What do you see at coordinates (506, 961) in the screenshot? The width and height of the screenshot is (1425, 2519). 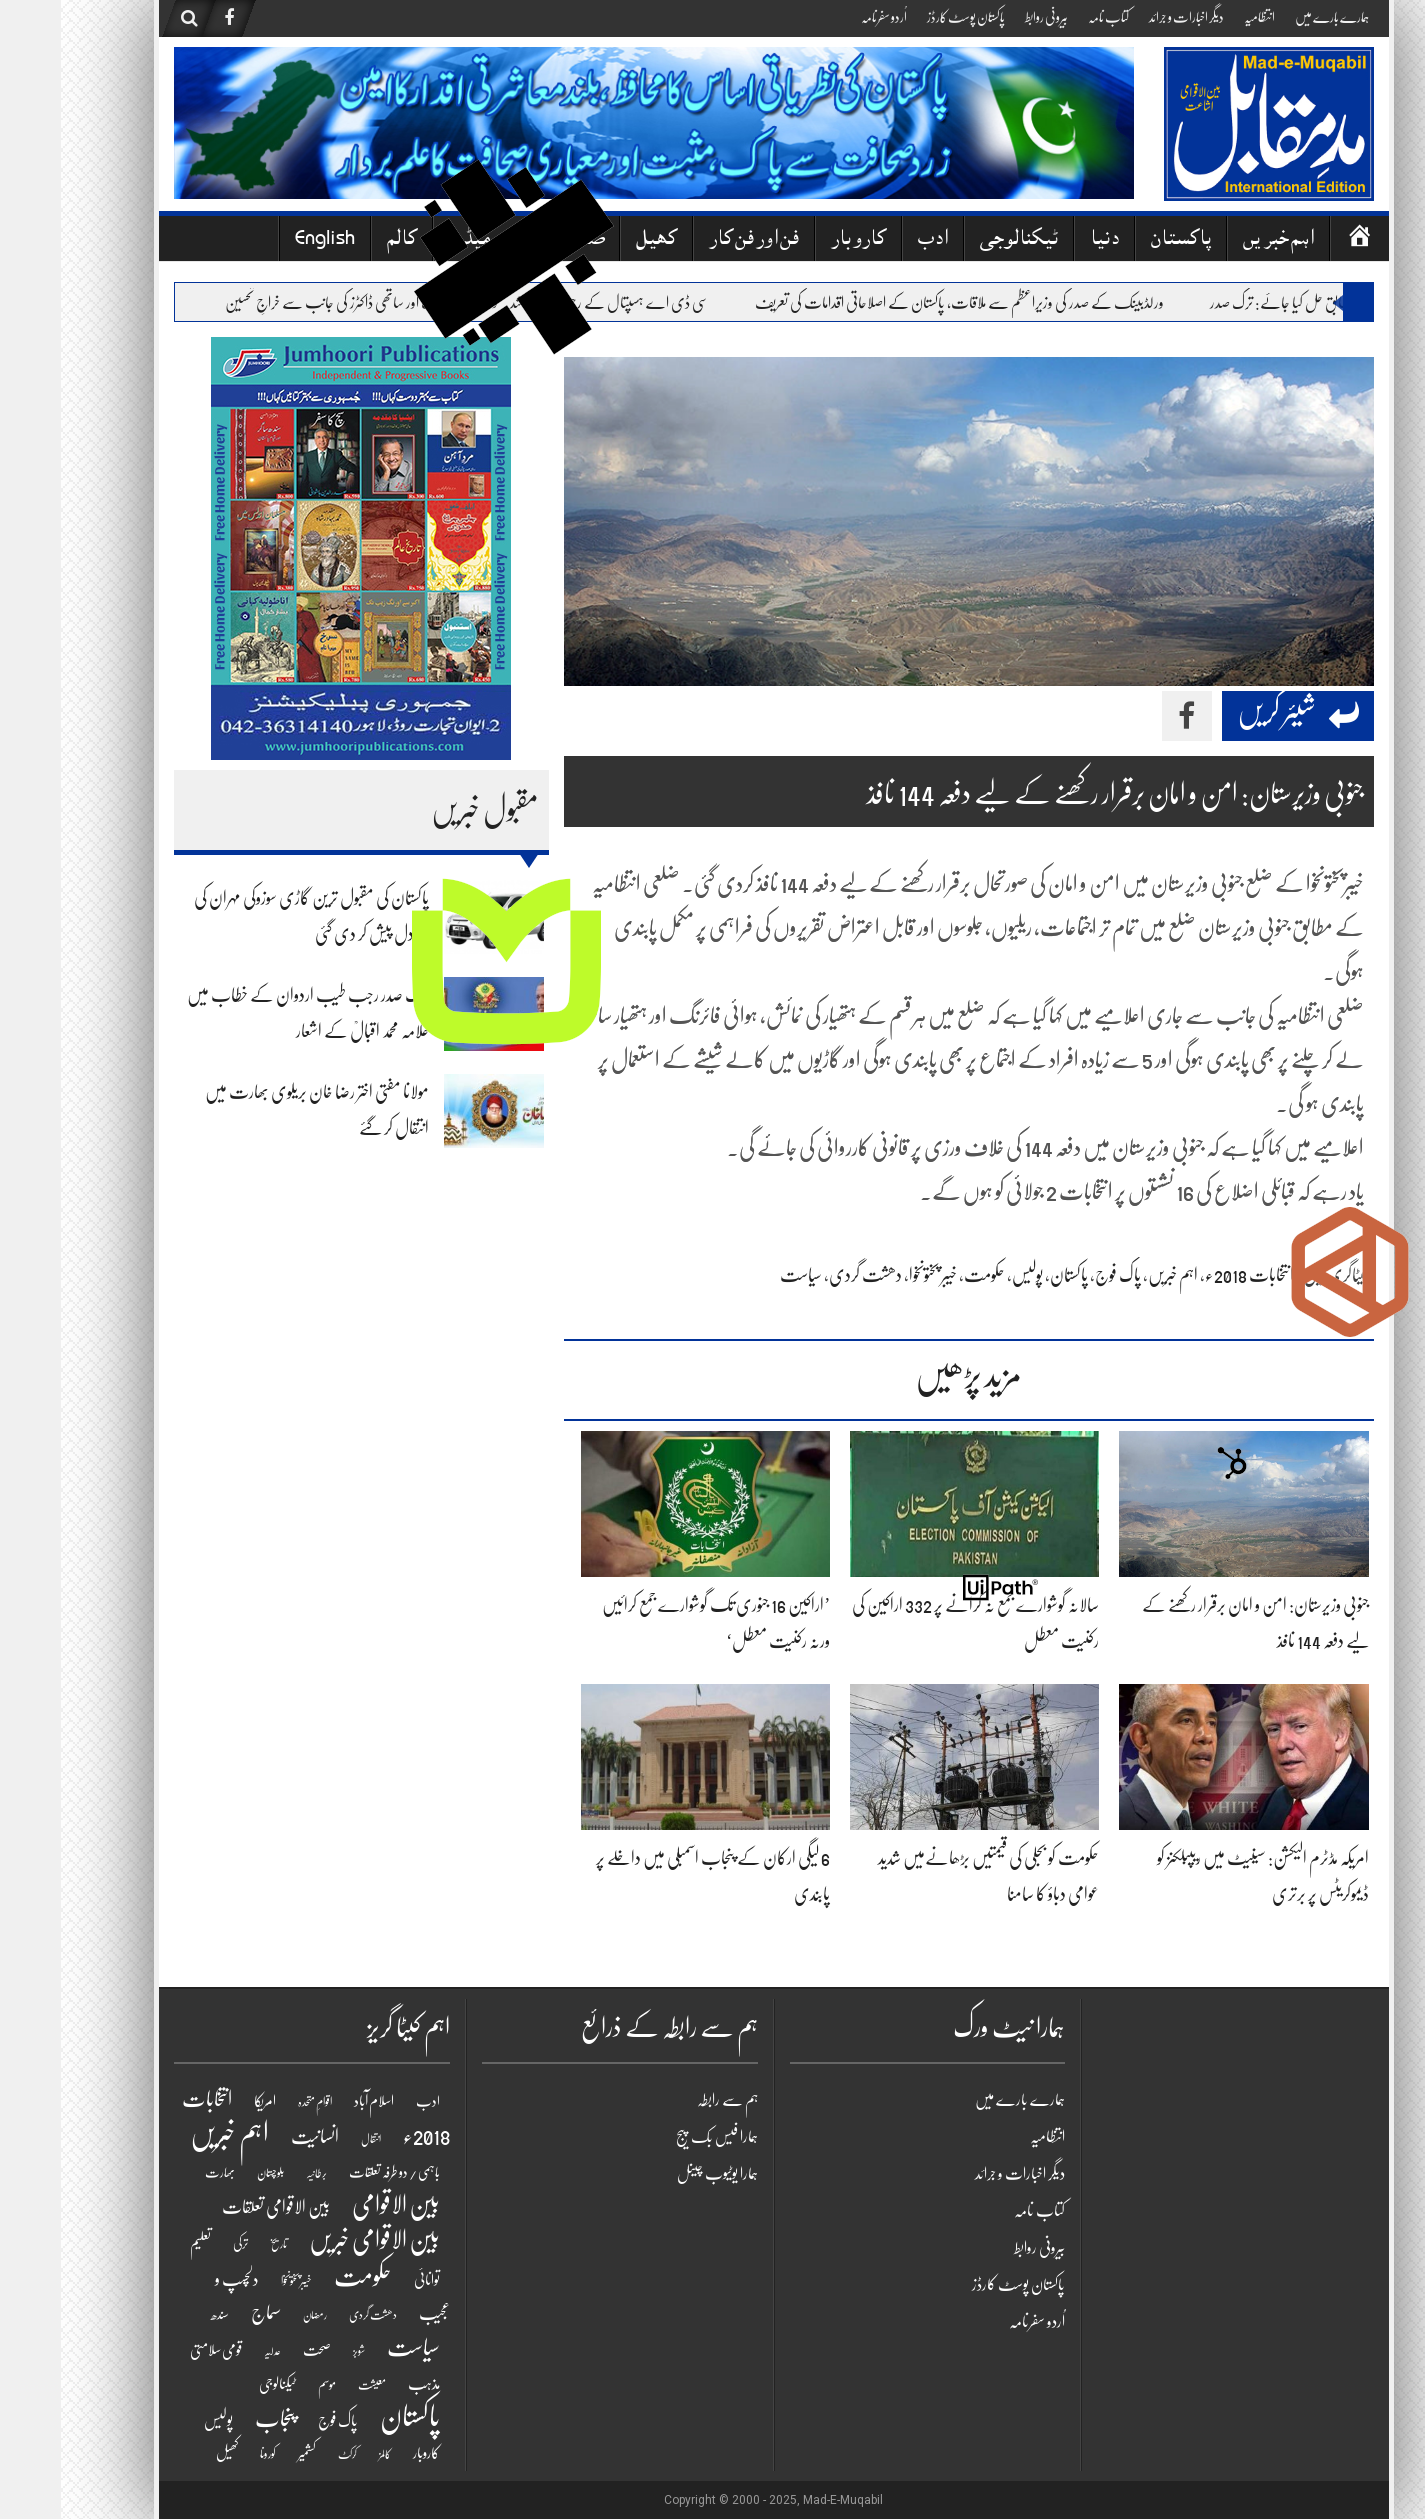 I see `knowledgebase app or service logo` at bounding box center [506, 961].